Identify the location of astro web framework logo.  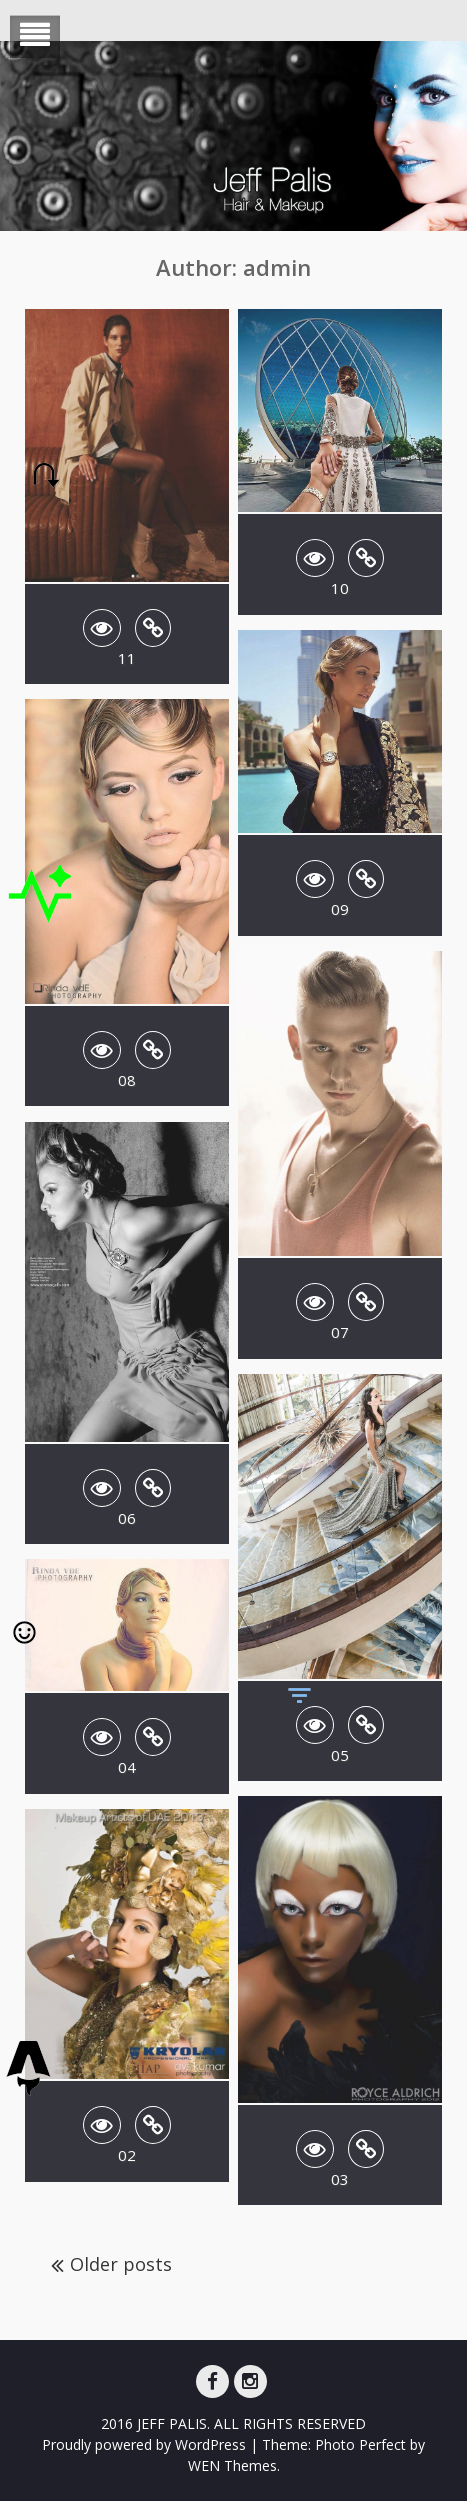
(28, 2068).